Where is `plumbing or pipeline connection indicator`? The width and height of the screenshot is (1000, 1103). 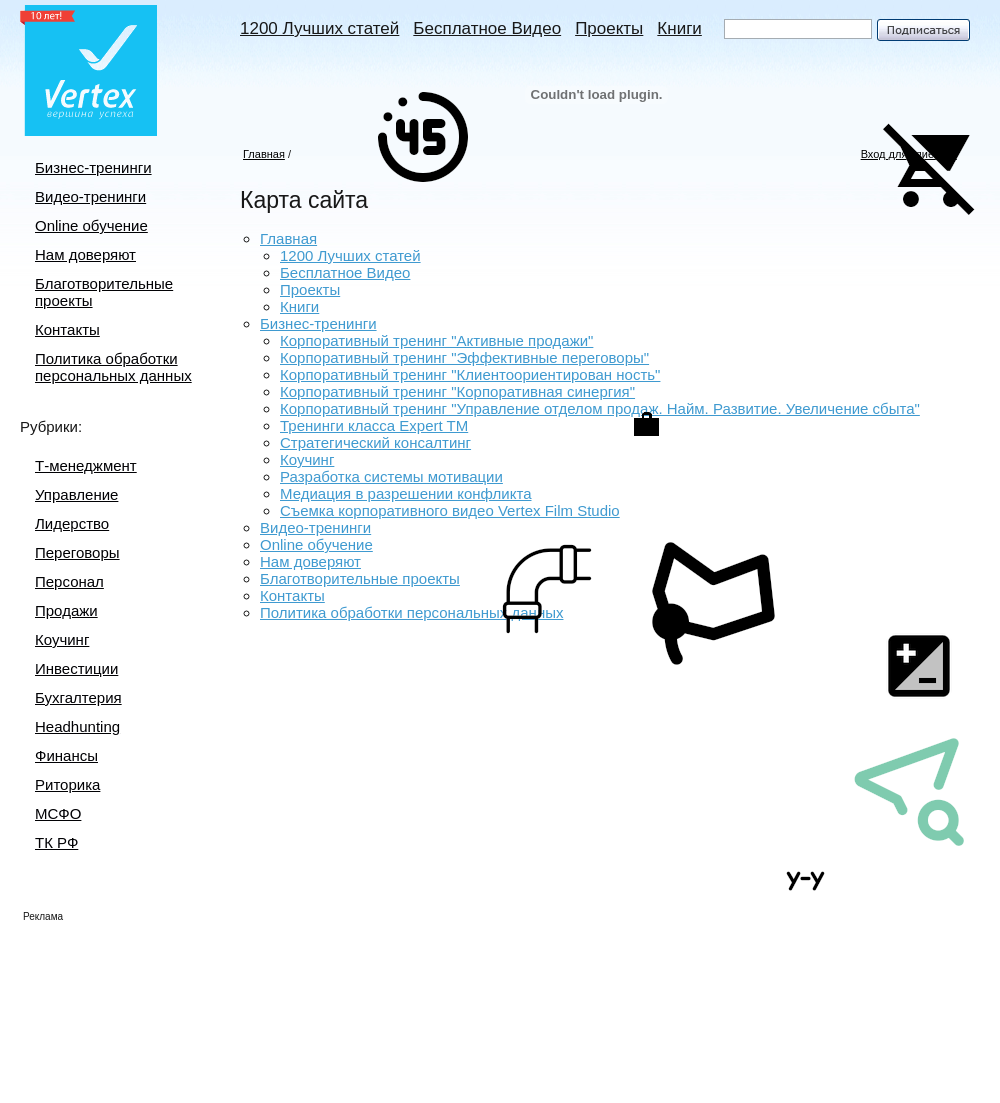 plumbing or pipeline connection indicator is located at coordinates (543, 585).